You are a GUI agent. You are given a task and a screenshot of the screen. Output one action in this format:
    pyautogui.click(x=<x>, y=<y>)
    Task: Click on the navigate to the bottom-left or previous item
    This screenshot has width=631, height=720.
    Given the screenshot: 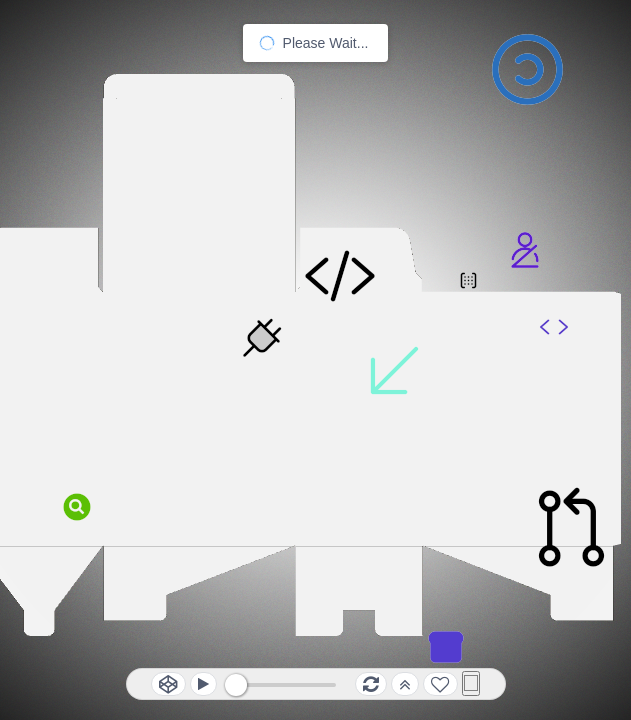 What is the action you would take?
    pyautogui.click(x=394, y=370)
    